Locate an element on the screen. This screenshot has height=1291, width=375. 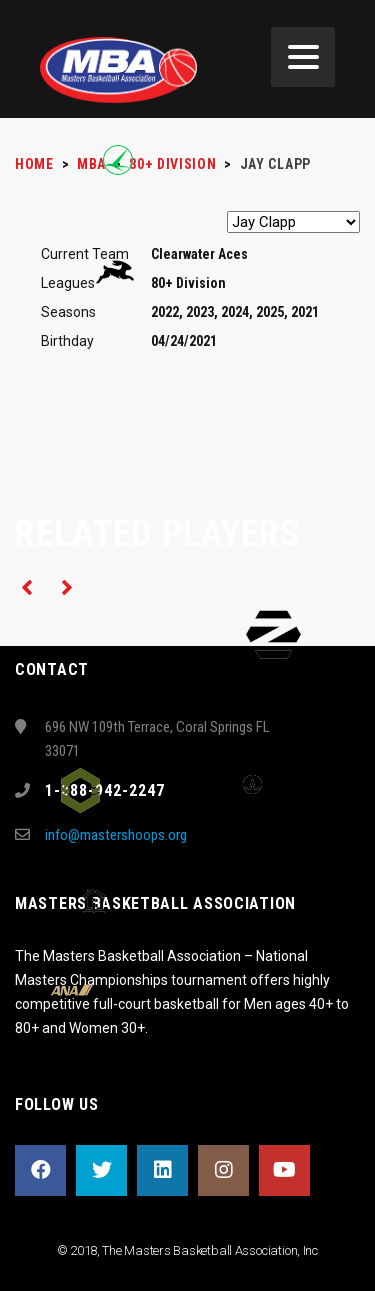
zorin os logo is located at coordinates (273, 634).